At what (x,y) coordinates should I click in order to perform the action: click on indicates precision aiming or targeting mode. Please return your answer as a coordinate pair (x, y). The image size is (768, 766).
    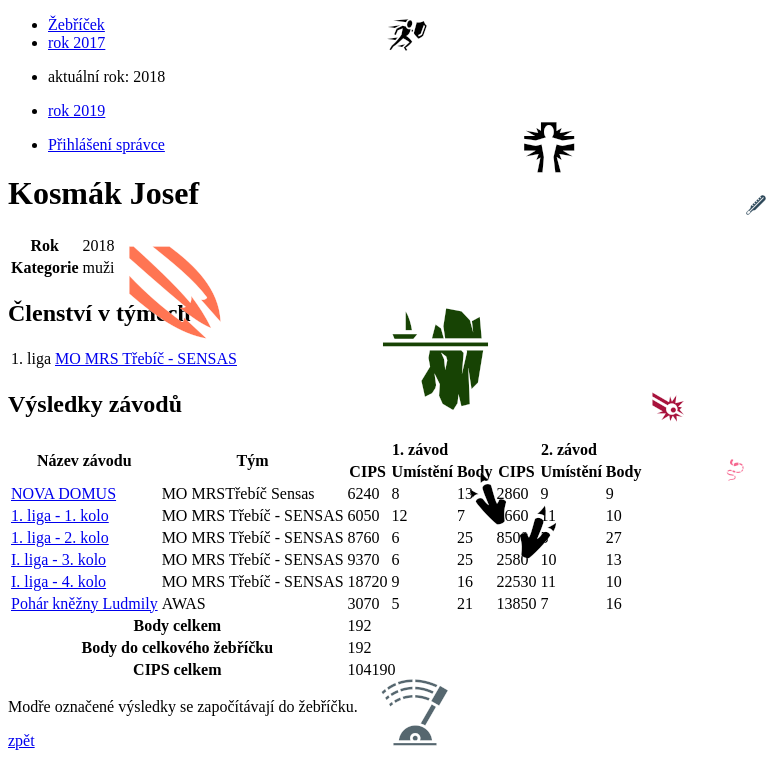
    Looking at the image, I should click on (668, 406).